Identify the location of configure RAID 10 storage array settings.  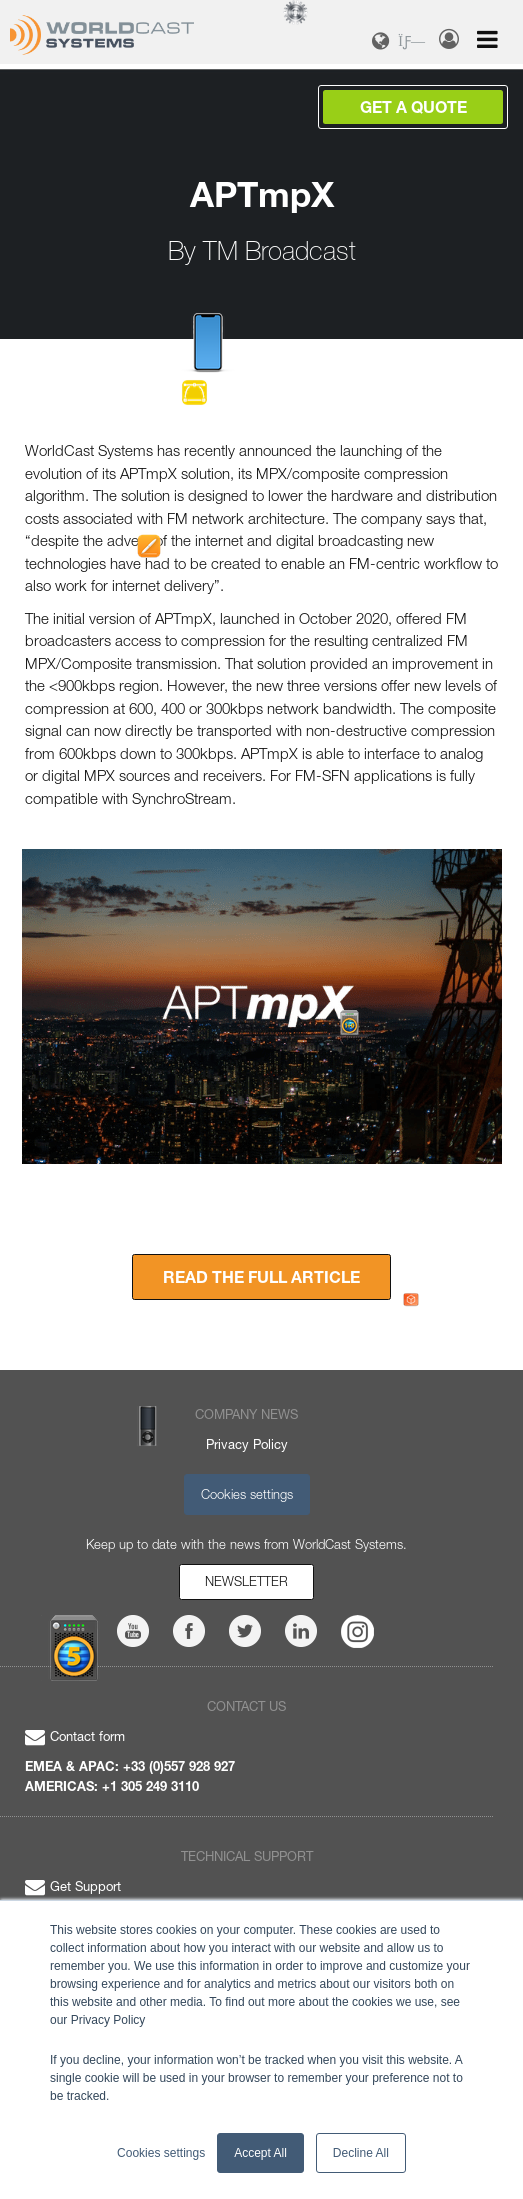
(349, 1022).